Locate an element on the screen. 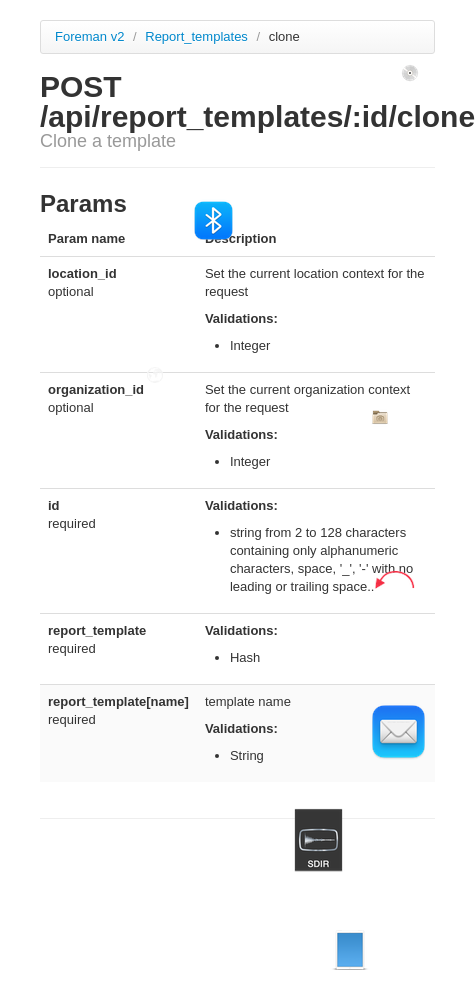  iPad Pro with cellular connectivity is located at coordinates (350, 950).